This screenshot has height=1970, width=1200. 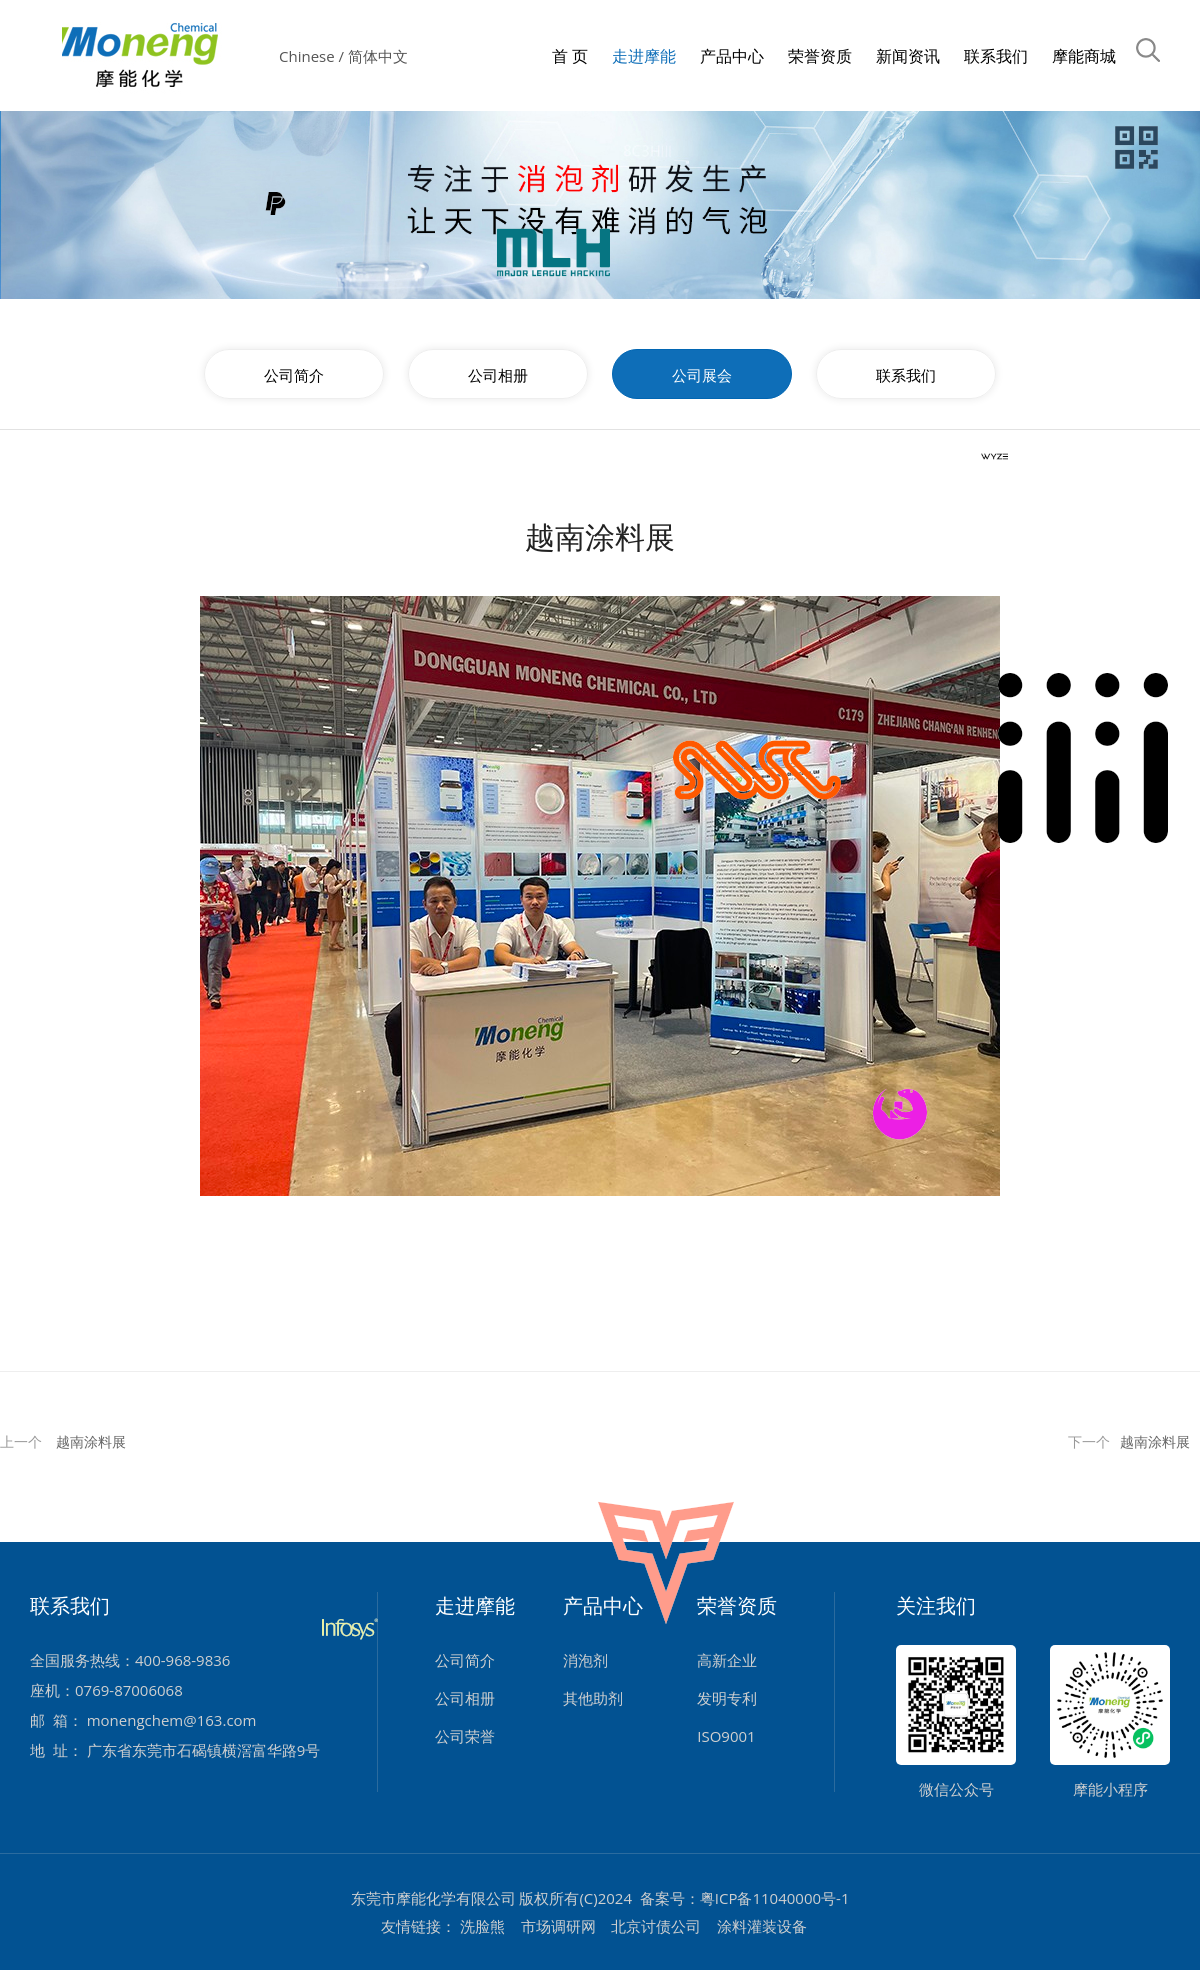 What do you see at coordinates (275, 203) in the screenshot?
I see `pay with PayPal` at bounding box center [275, 203].